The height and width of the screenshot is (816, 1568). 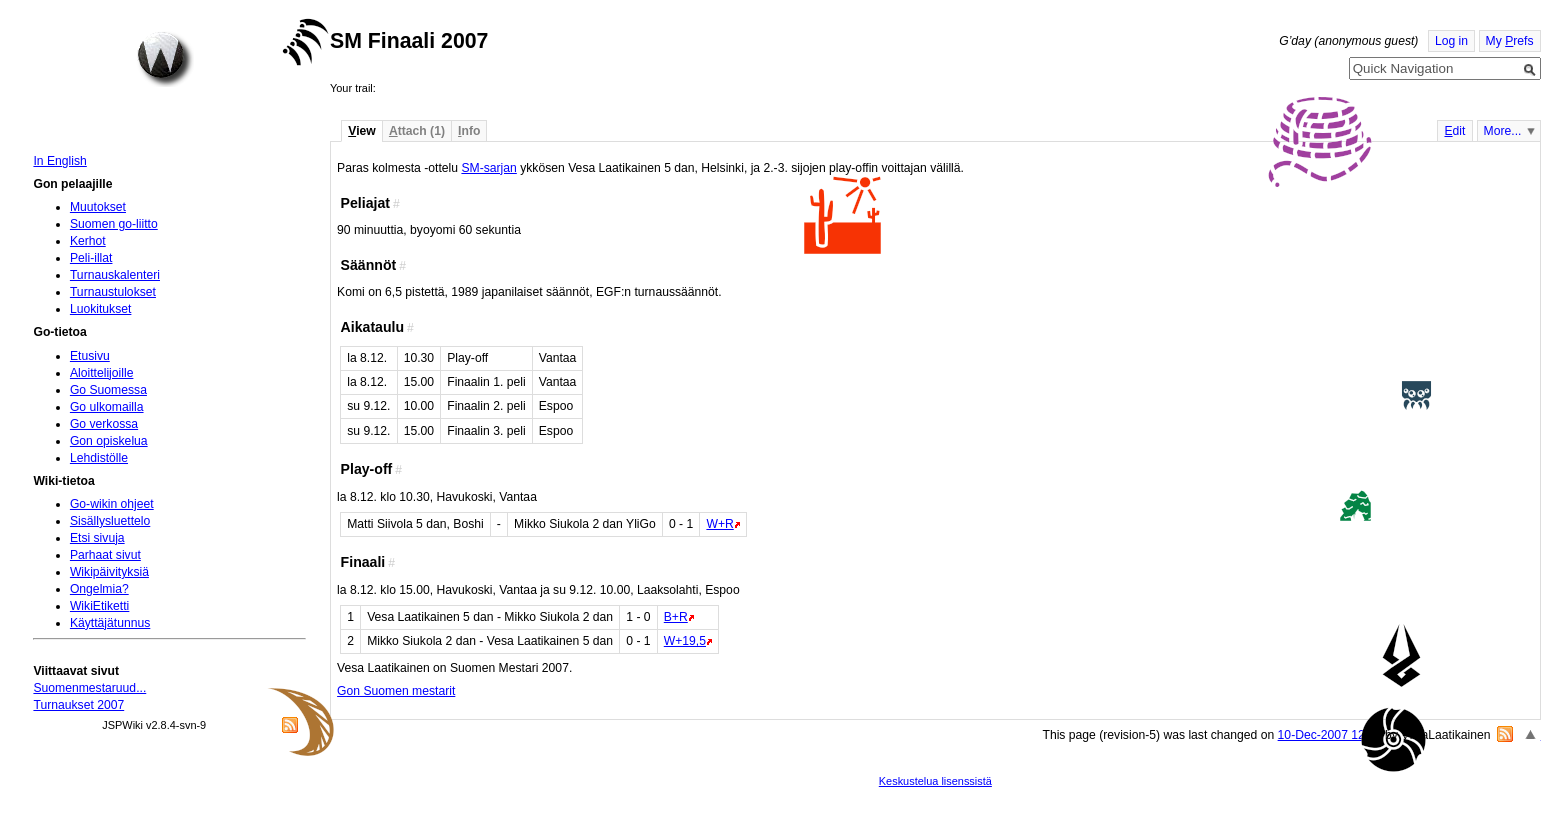 I want to click on indicates a slash or cutting attack action, so click(x=301, y=722).